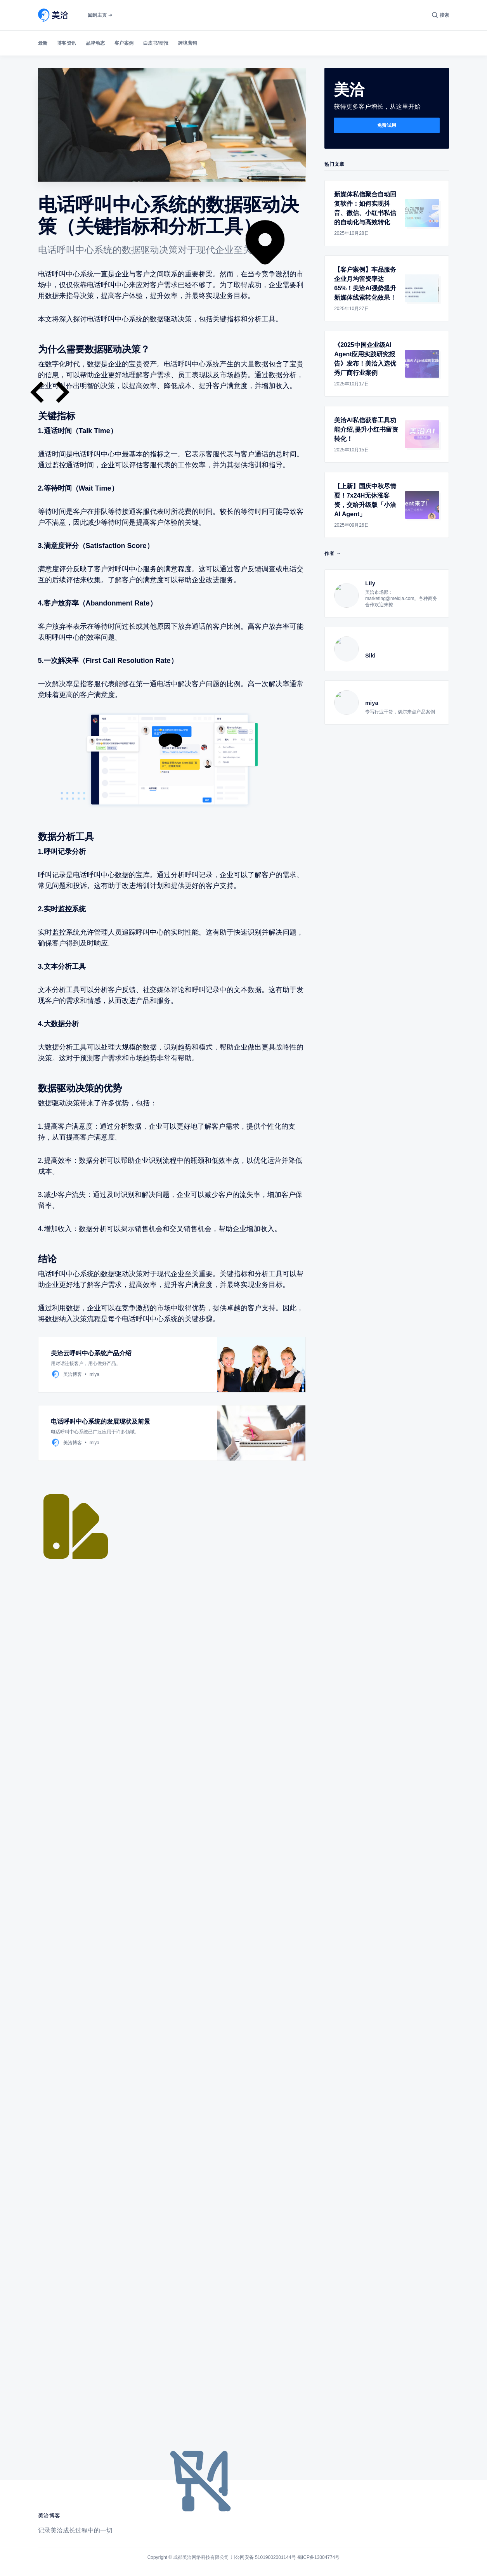  I want to click on open color picker or palette options, so click(76, 1527).